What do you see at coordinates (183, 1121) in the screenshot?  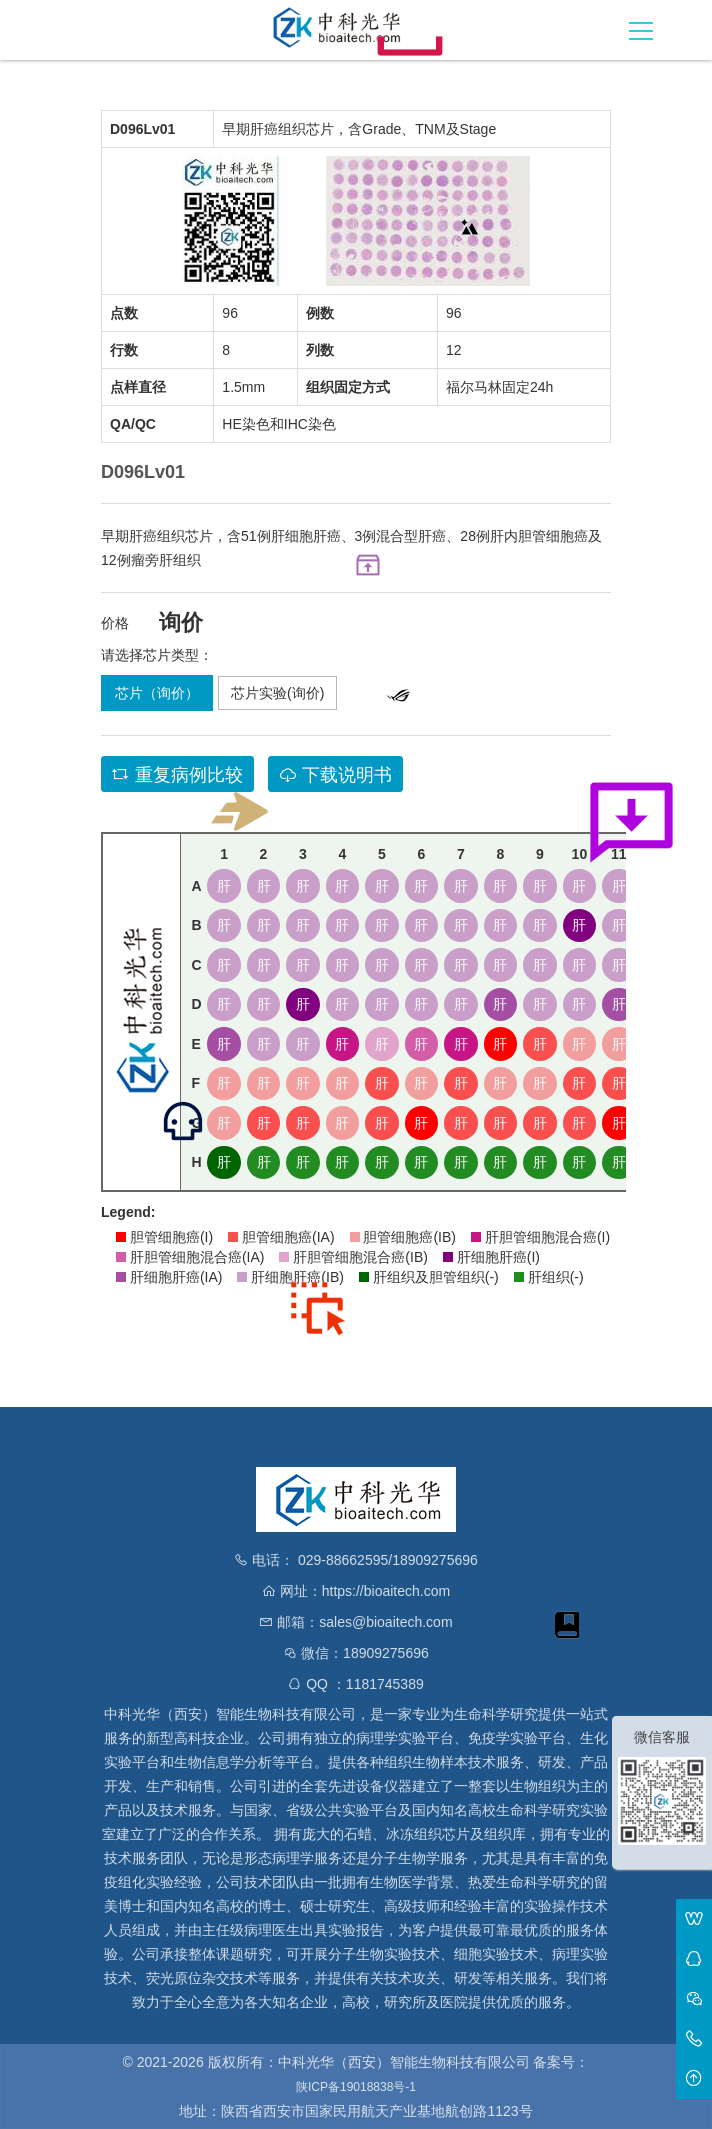 I see `indicates dangerous or hazardous content` at bounding box center [183, 1121].